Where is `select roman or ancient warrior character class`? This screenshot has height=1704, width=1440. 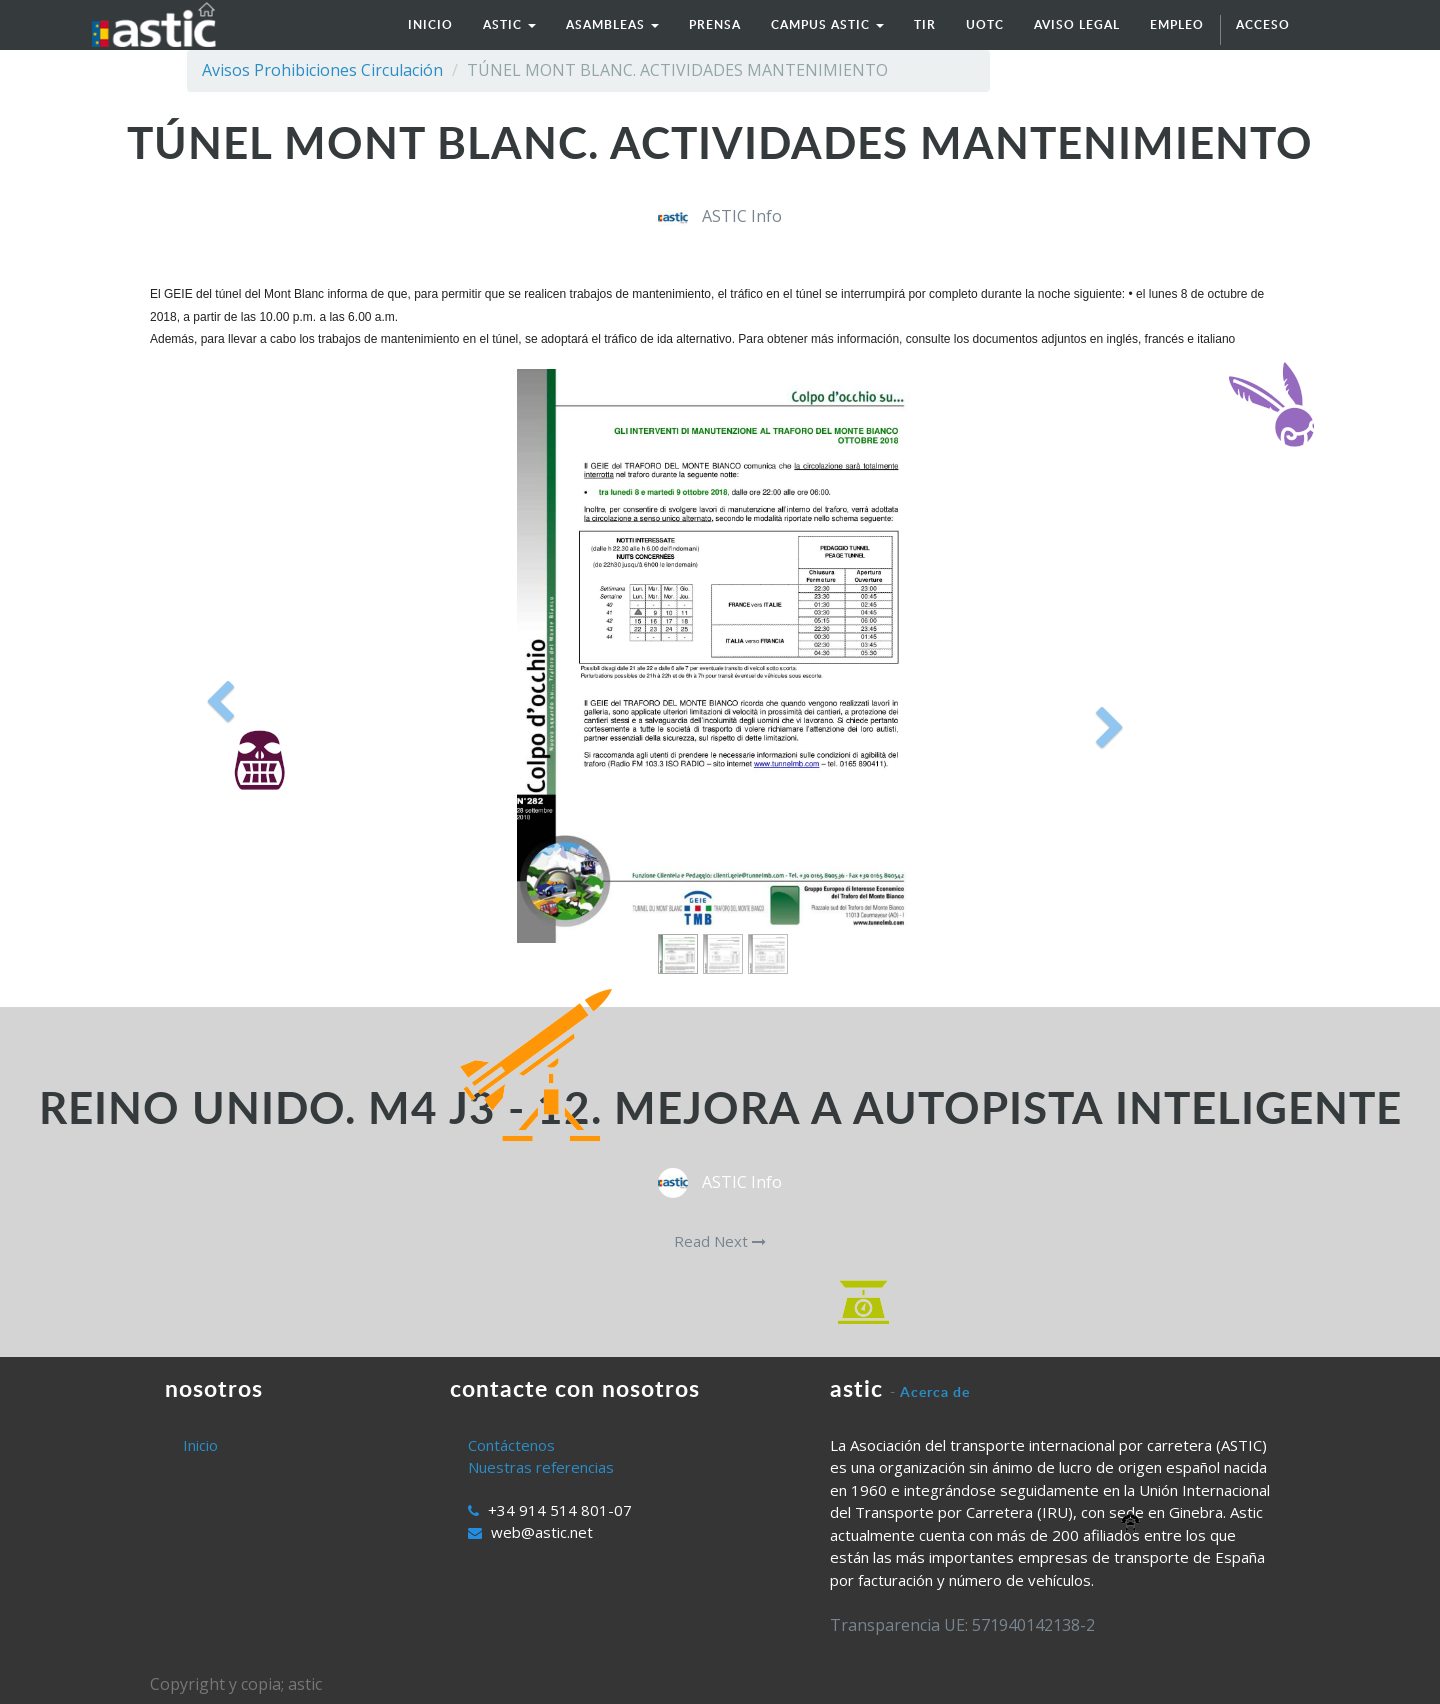 select roman or ancient warrior character class is located at coordinates (1130, 1523).